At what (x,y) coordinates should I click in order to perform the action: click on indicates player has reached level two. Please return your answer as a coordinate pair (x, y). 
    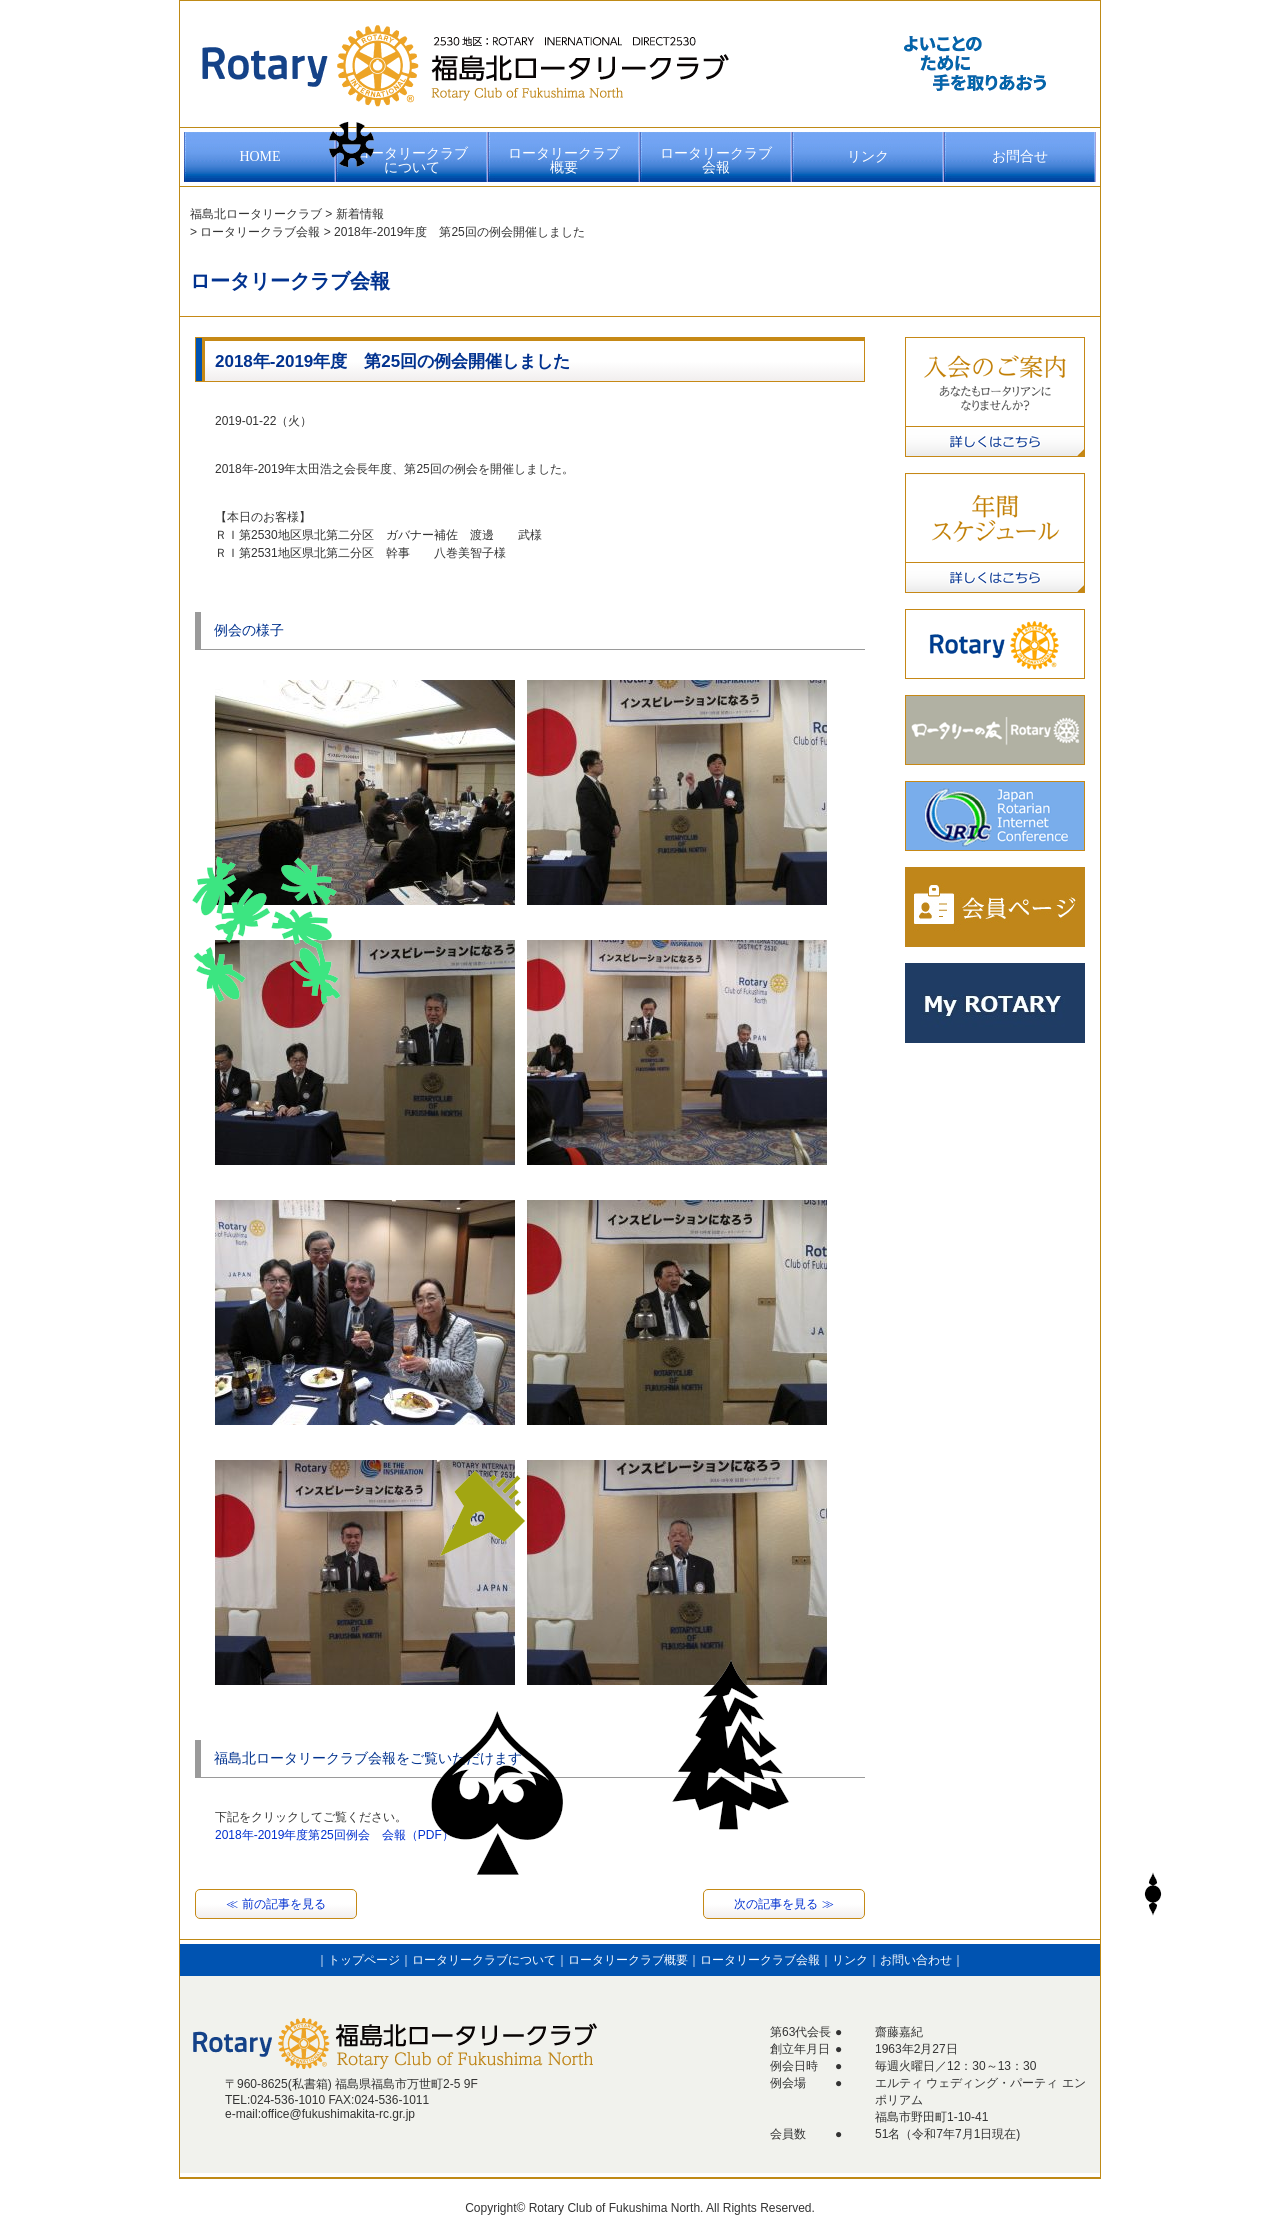
    Looking at the image, I should click on (1153, 1894).